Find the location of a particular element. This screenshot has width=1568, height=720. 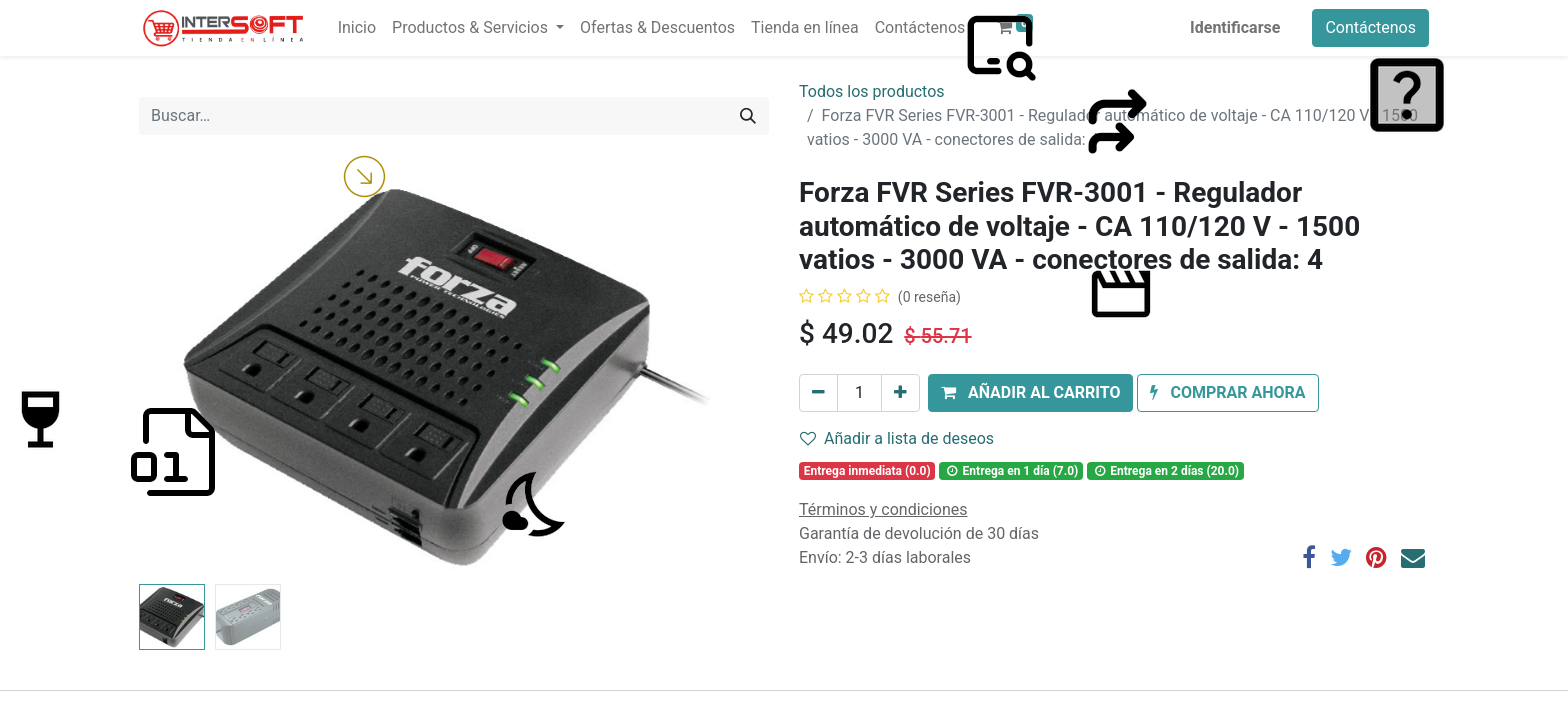

view or open a binary file is located at coordinates (179, 452).